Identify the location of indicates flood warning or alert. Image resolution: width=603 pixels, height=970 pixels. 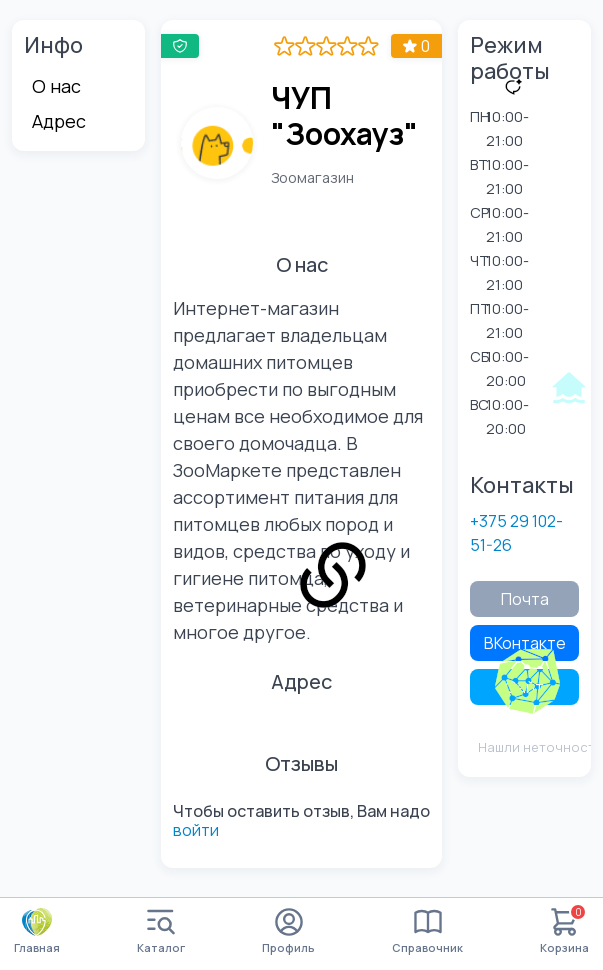
(569, 389).